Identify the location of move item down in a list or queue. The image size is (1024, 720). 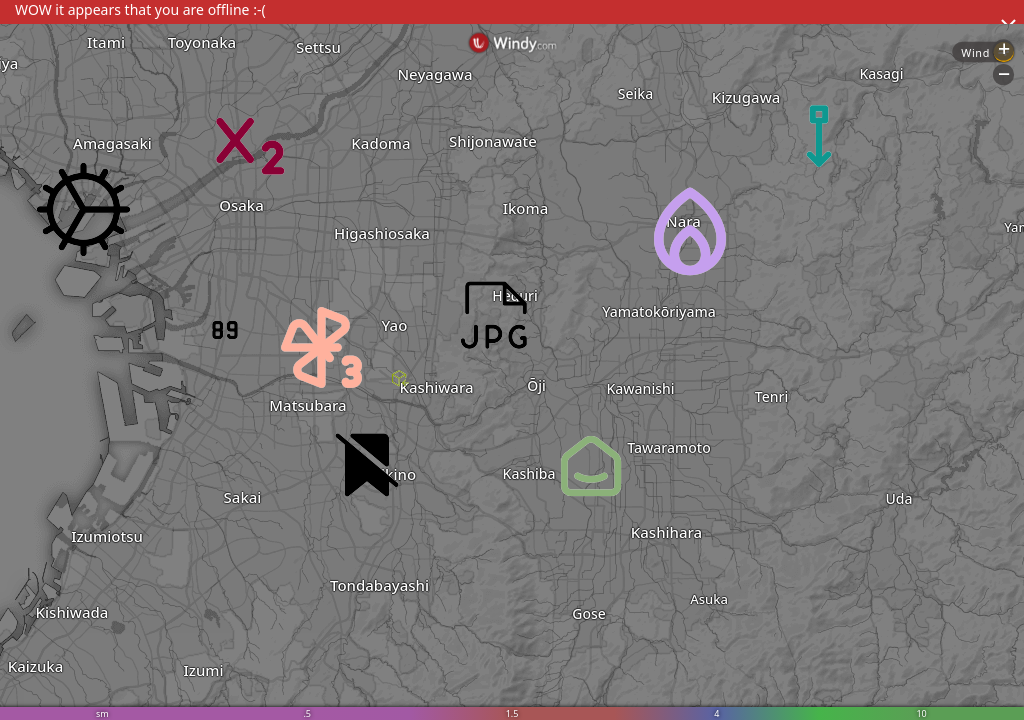
(819, 136).